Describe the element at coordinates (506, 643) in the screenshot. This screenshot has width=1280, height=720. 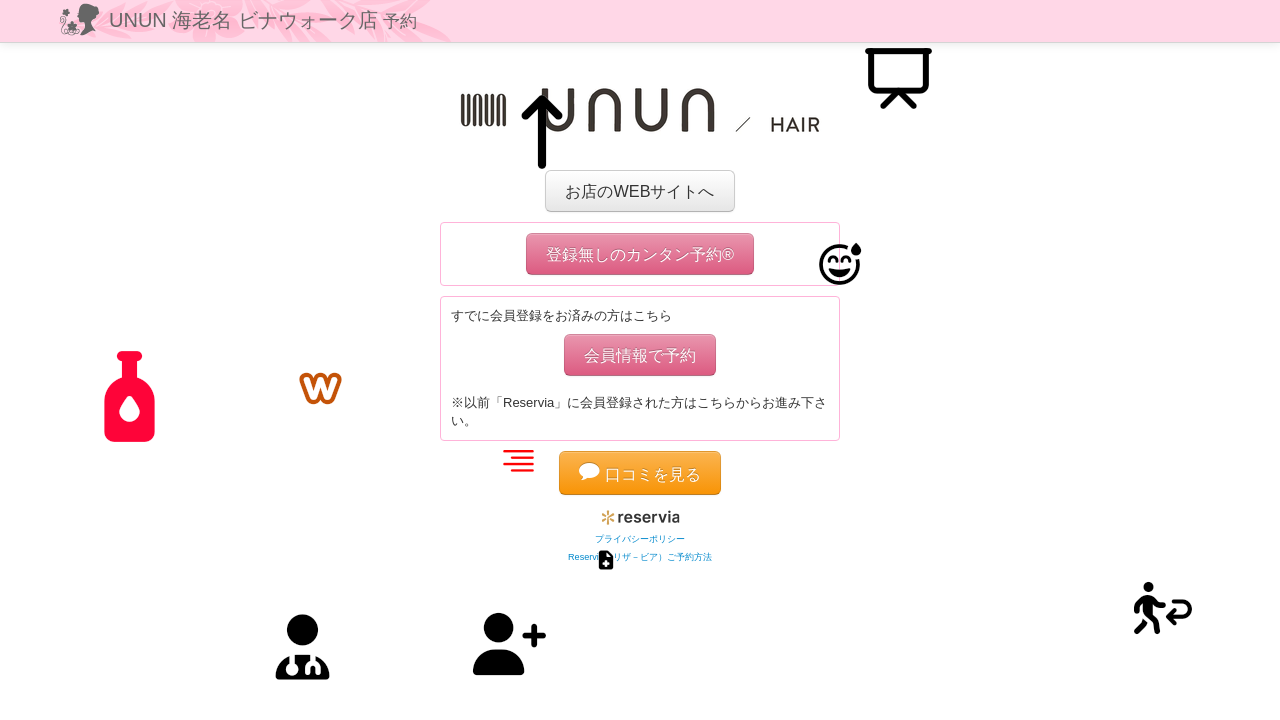
I see `add a new user or contact` at that location.